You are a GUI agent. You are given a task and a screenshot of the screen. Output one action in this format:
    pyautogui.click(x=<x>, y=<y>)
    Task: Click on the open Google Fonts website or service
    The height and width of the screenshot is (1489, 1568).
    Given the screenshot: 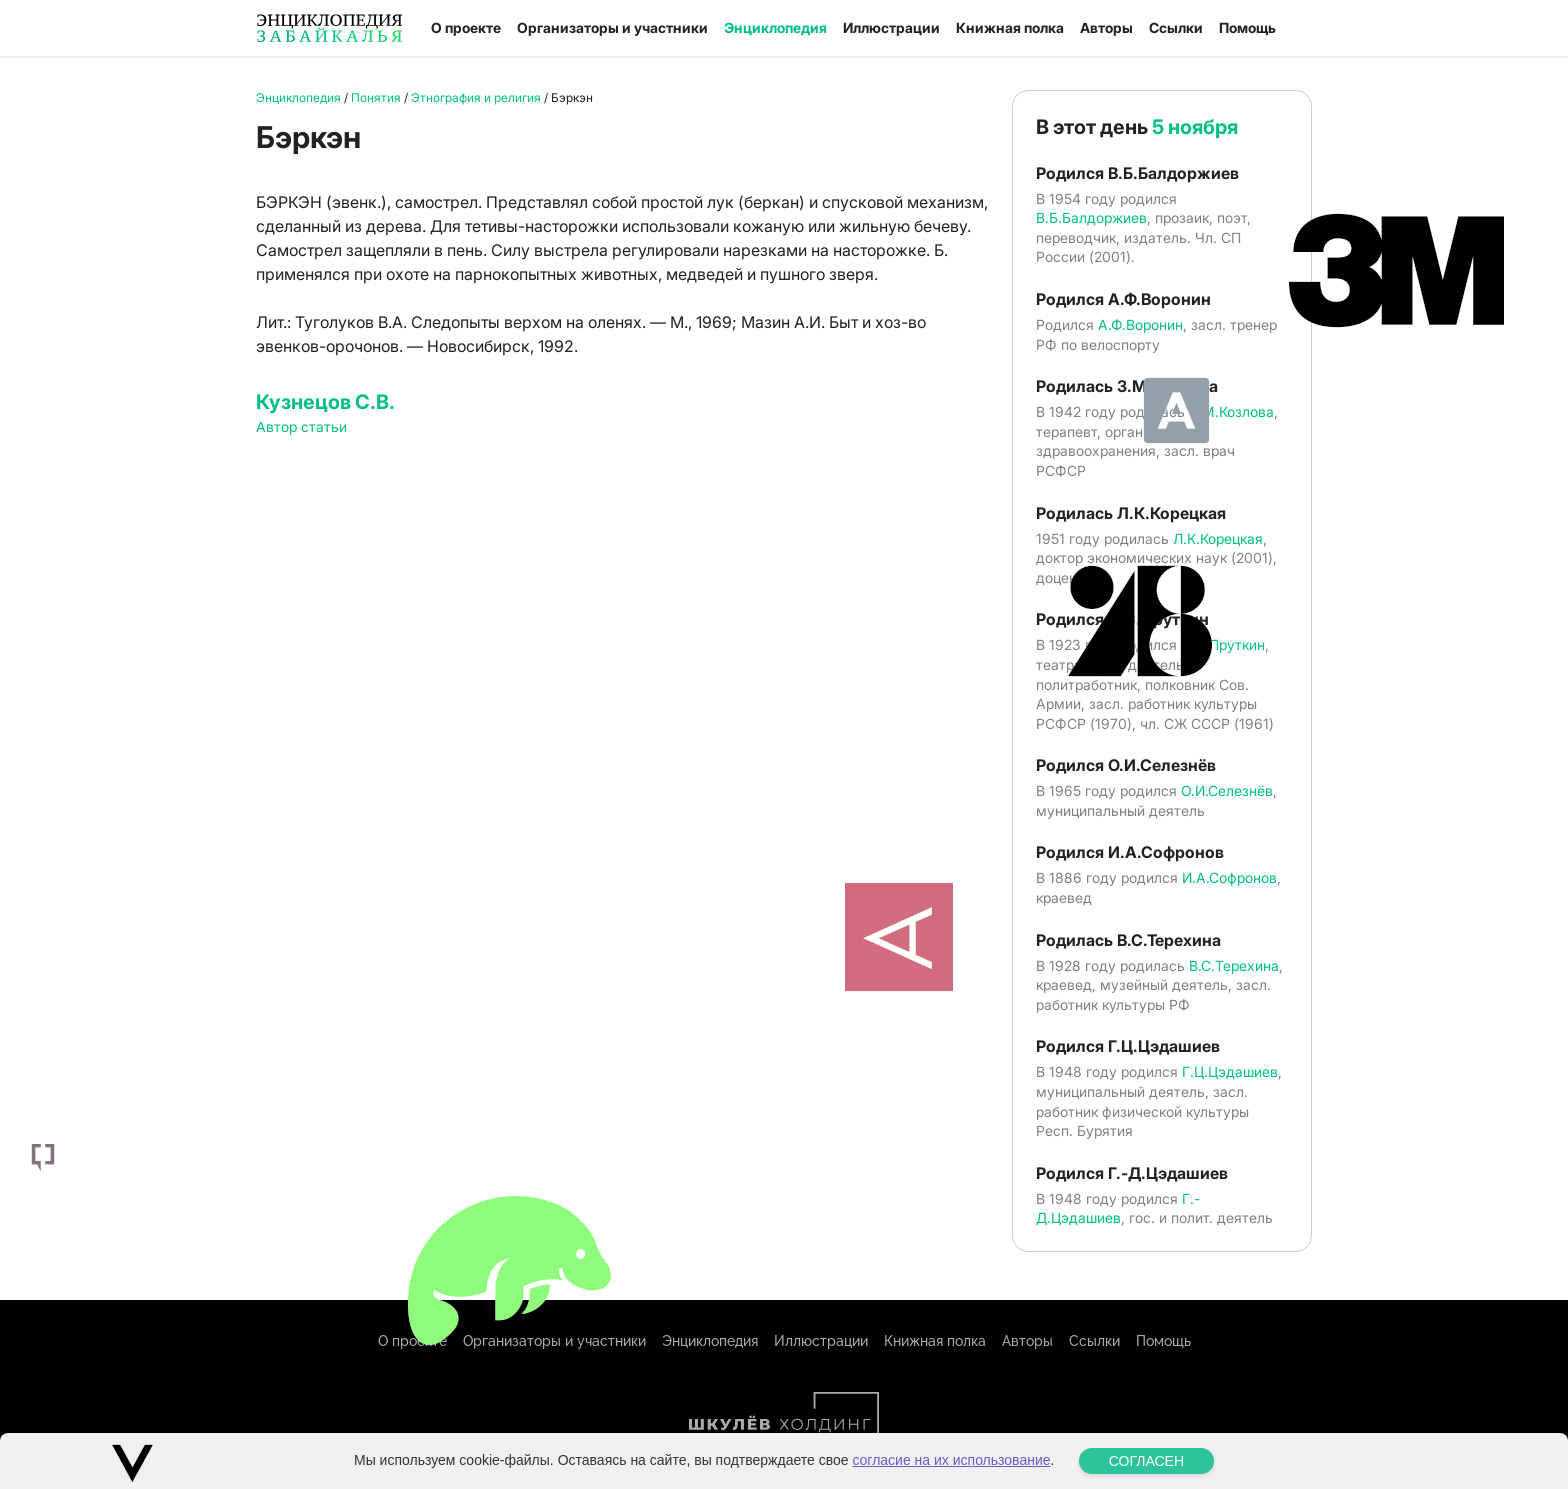 What is the action you would take?
    pyautogui.click(x=1140, y=621)
    